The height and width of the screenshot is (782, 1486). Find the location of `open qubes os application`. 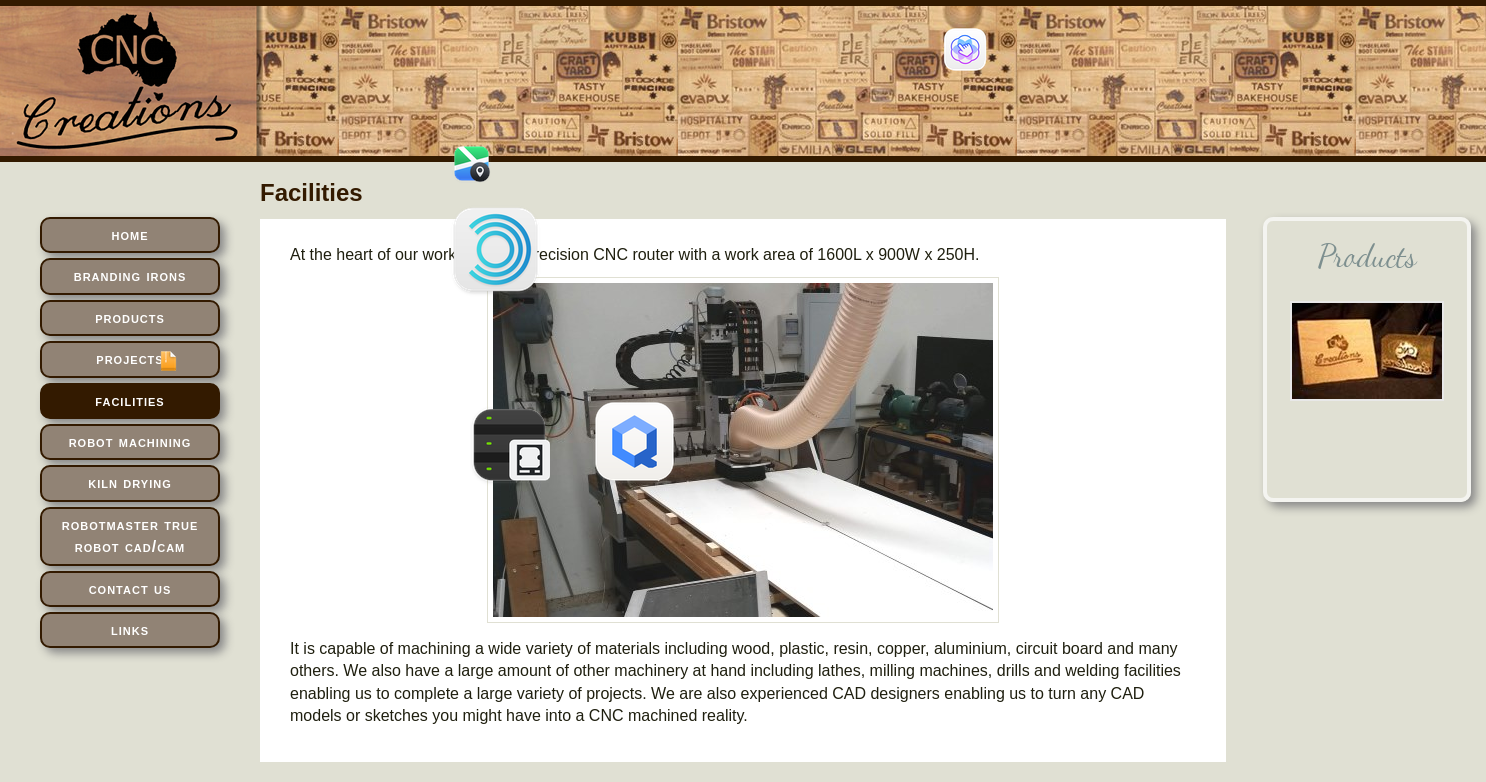

open qubes os application is located at coordinates (634, 441).